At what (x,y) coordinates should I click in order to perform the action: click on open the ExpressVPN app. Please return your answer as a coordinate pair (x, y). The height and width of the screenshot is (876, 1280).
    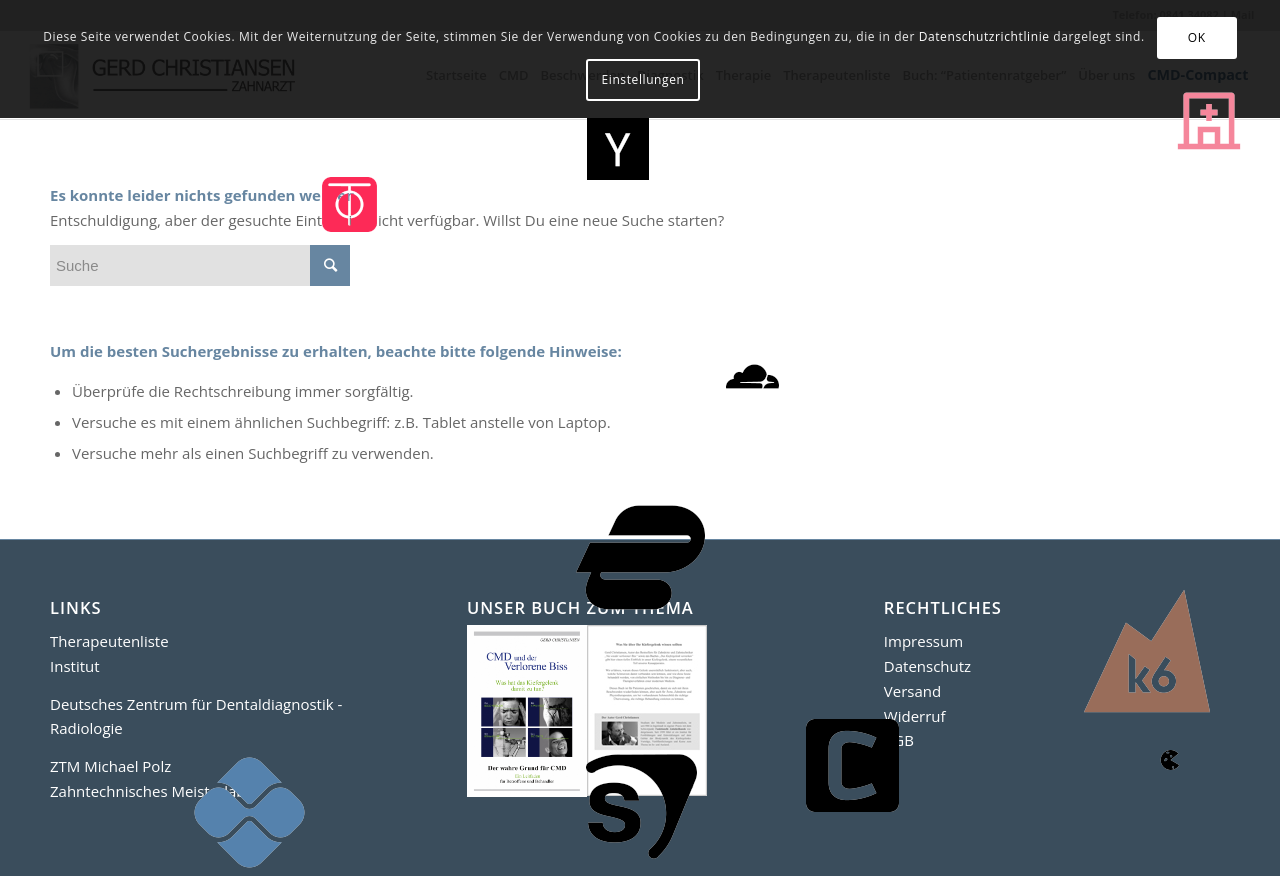
    Looking at the image, I should click on (640, 557).